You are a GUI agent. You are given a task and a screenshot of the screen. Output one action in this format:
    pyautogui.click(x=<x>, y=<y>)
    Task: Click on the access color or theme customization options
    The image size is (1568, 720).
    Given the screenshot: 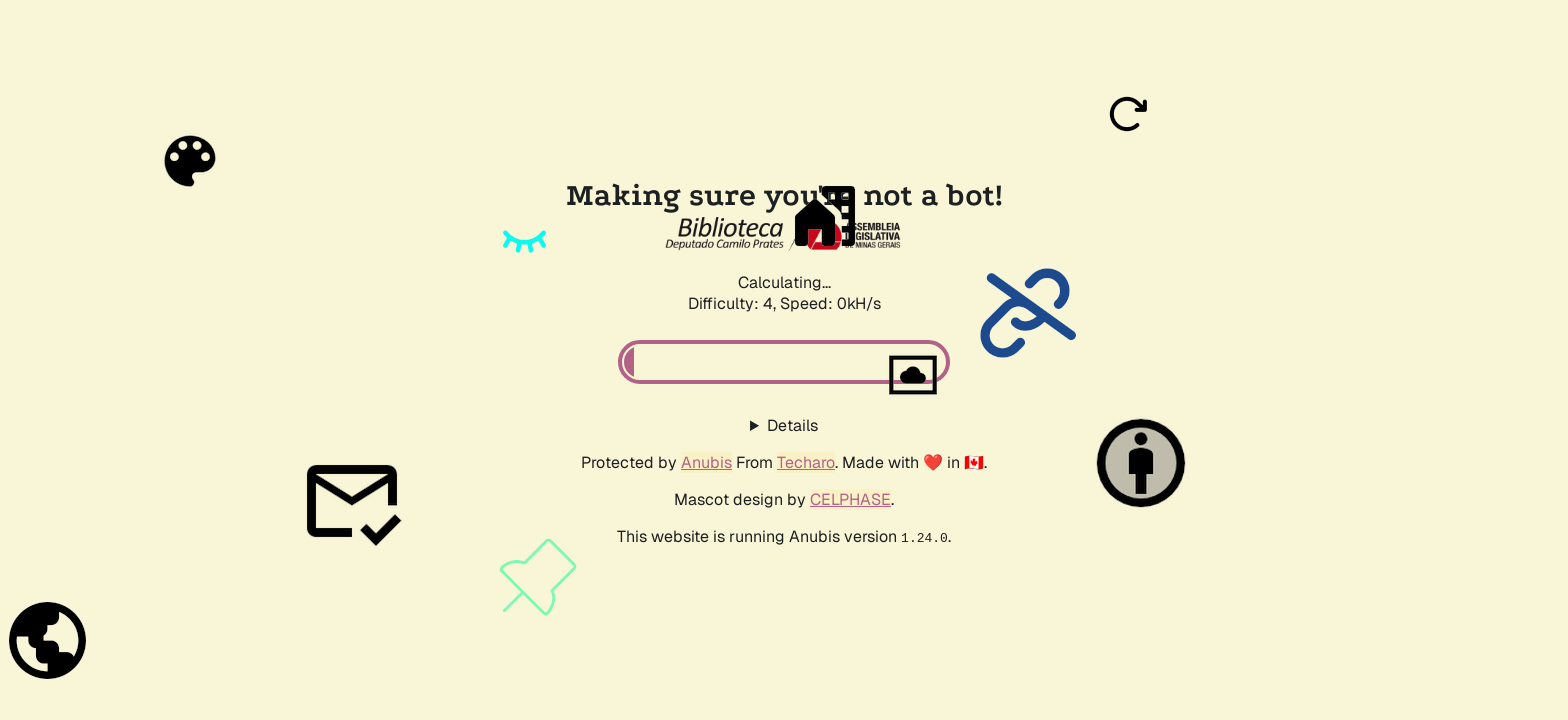 What is the action you would take?
    pyautogui.click(x=190, y=161)
    